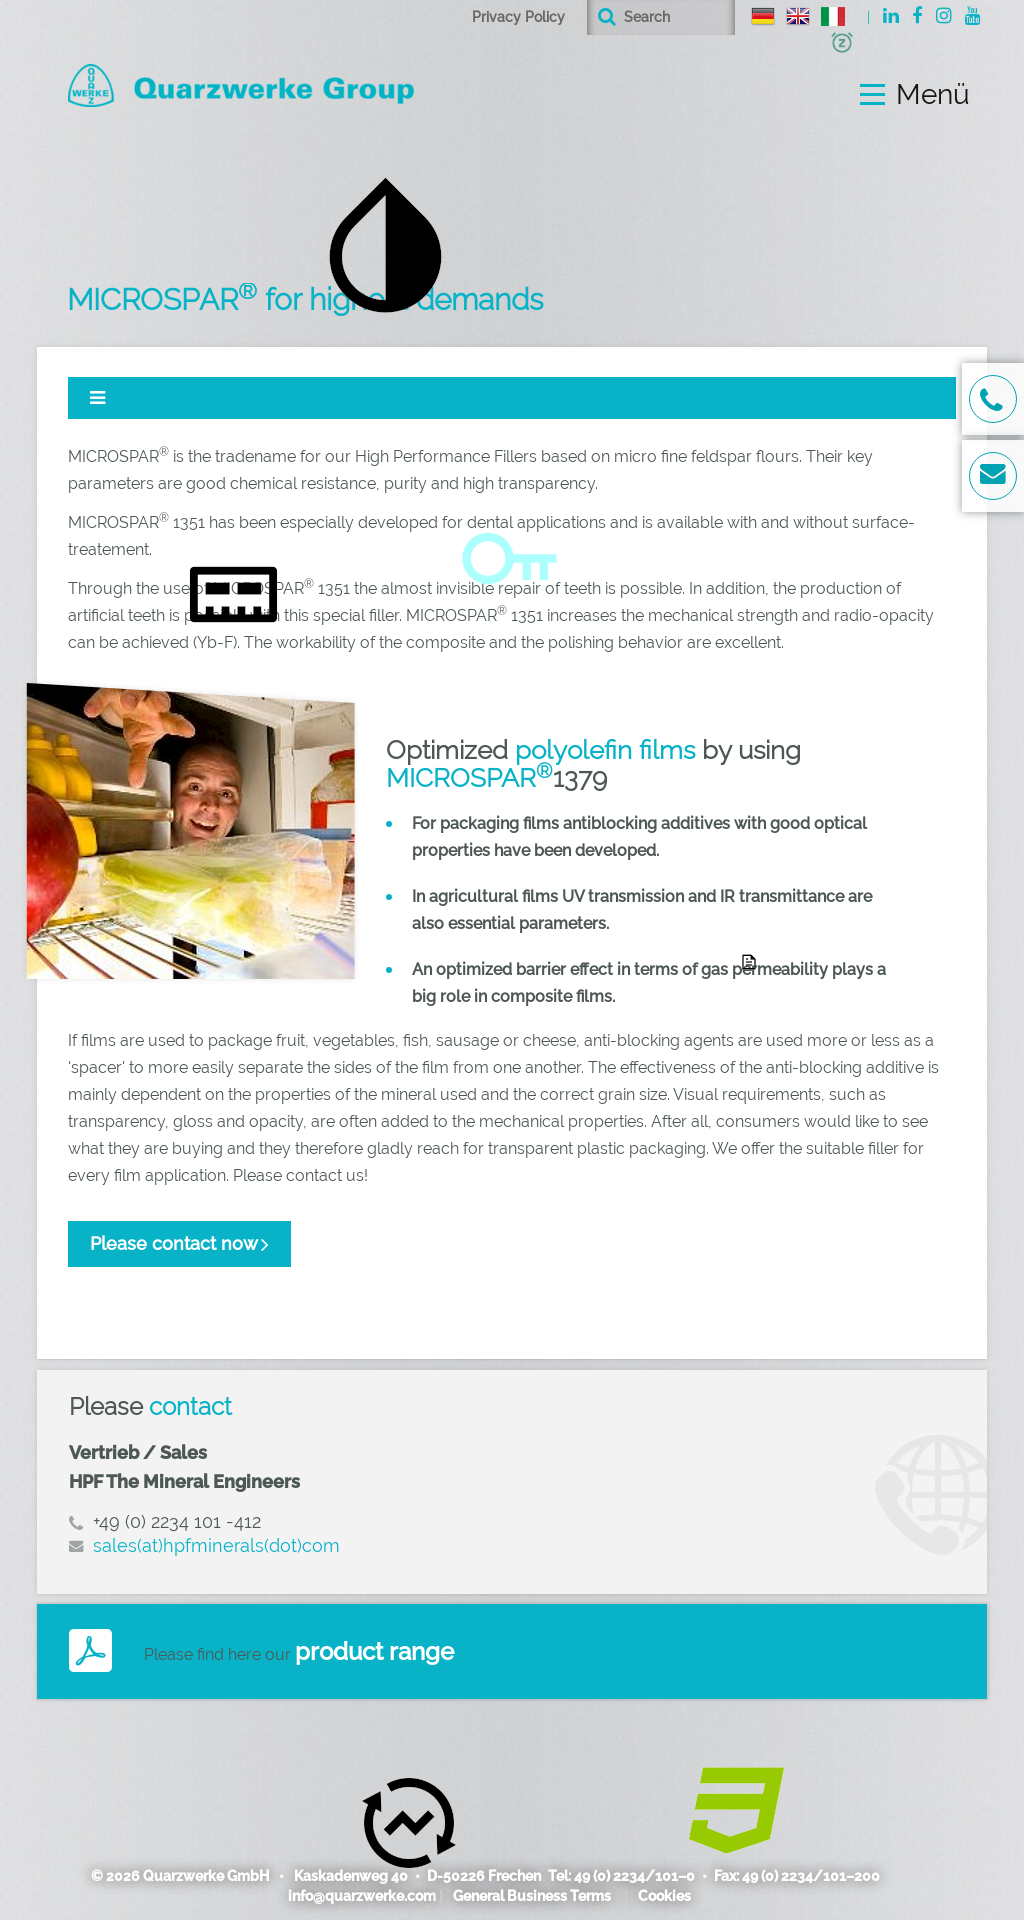  I want to click on snooze an active alarm, so click(842, 42).